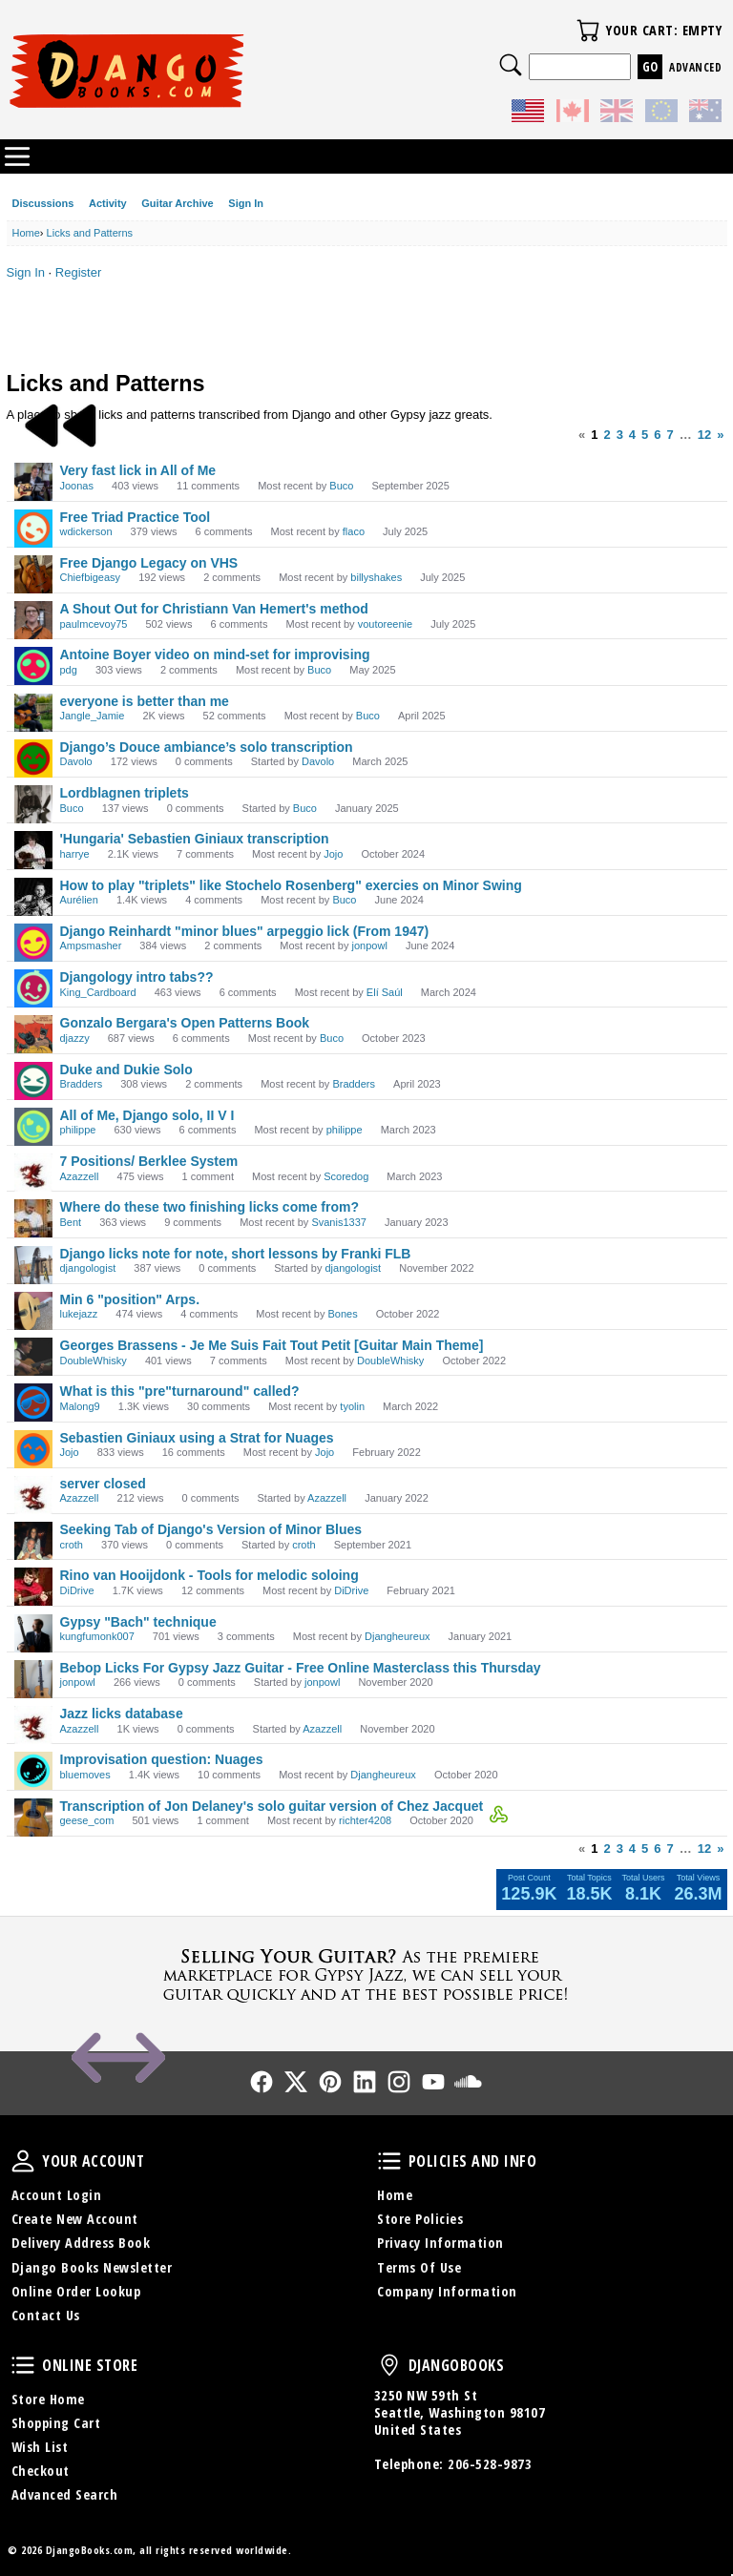  I want to click on resize or adjust width horizontally, so click(118, 2059).